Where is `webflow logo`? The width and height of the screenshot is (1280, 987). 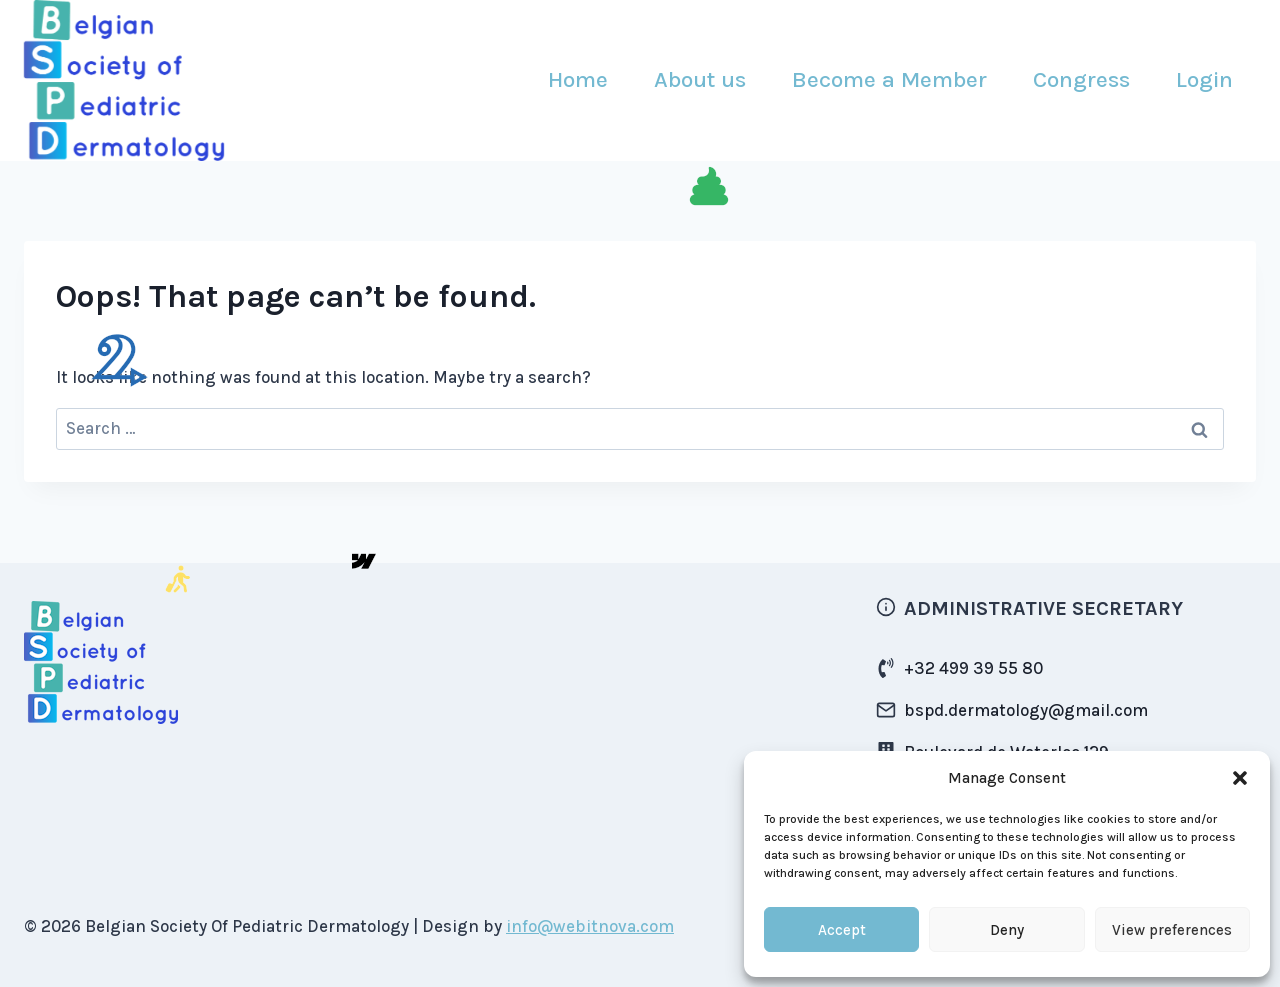 webflow logo is located at coordinates (364, 561).